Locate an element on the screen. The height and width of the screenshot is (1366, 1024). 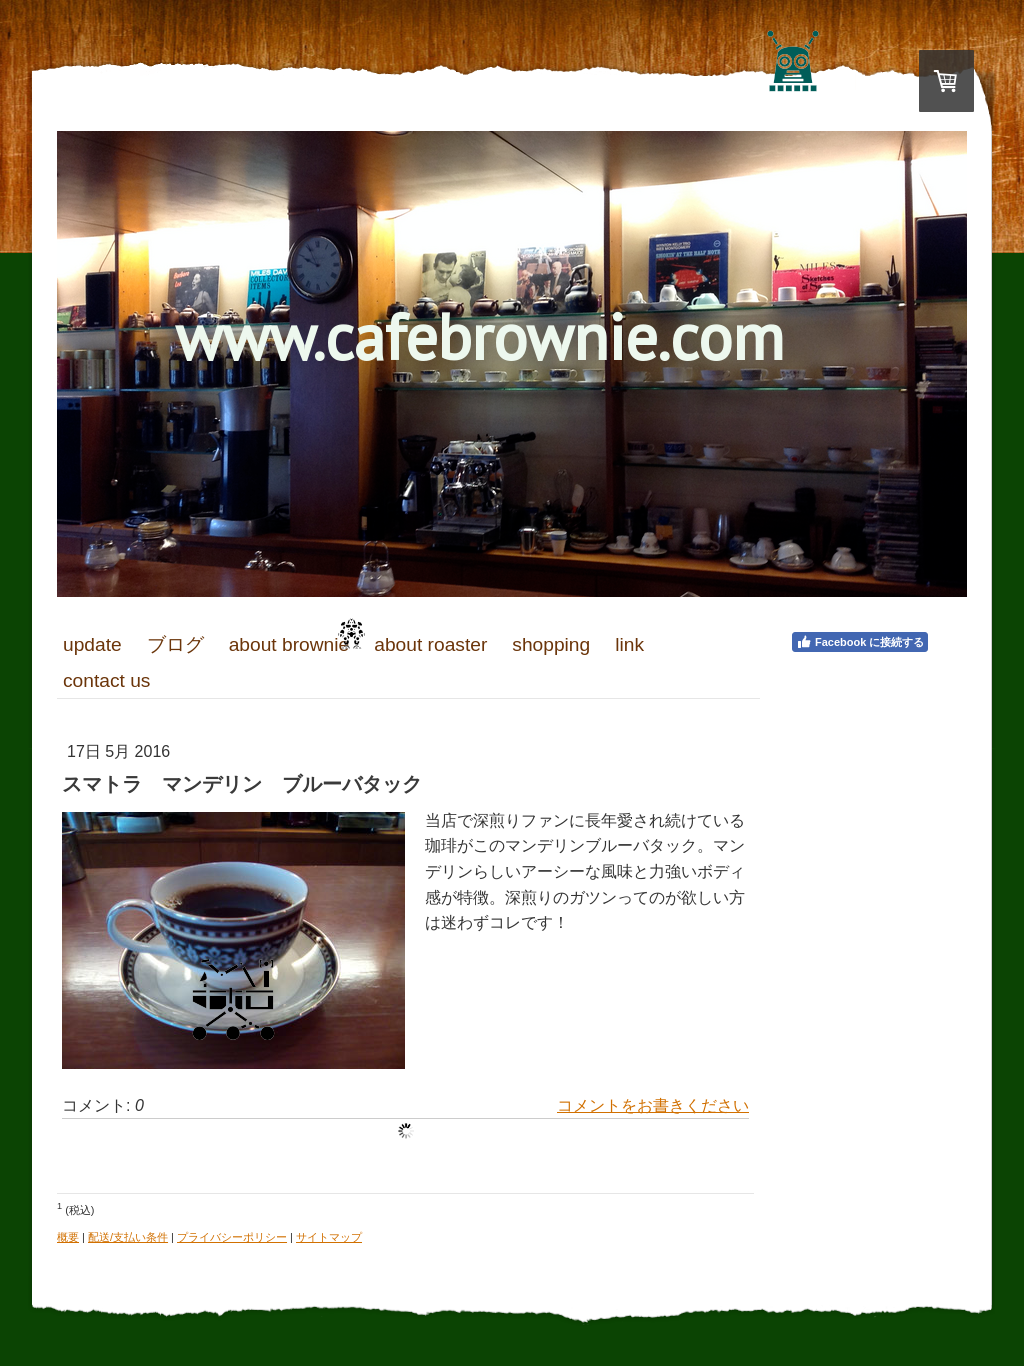
view mars rover mission details is located at coordinates (233, 999).